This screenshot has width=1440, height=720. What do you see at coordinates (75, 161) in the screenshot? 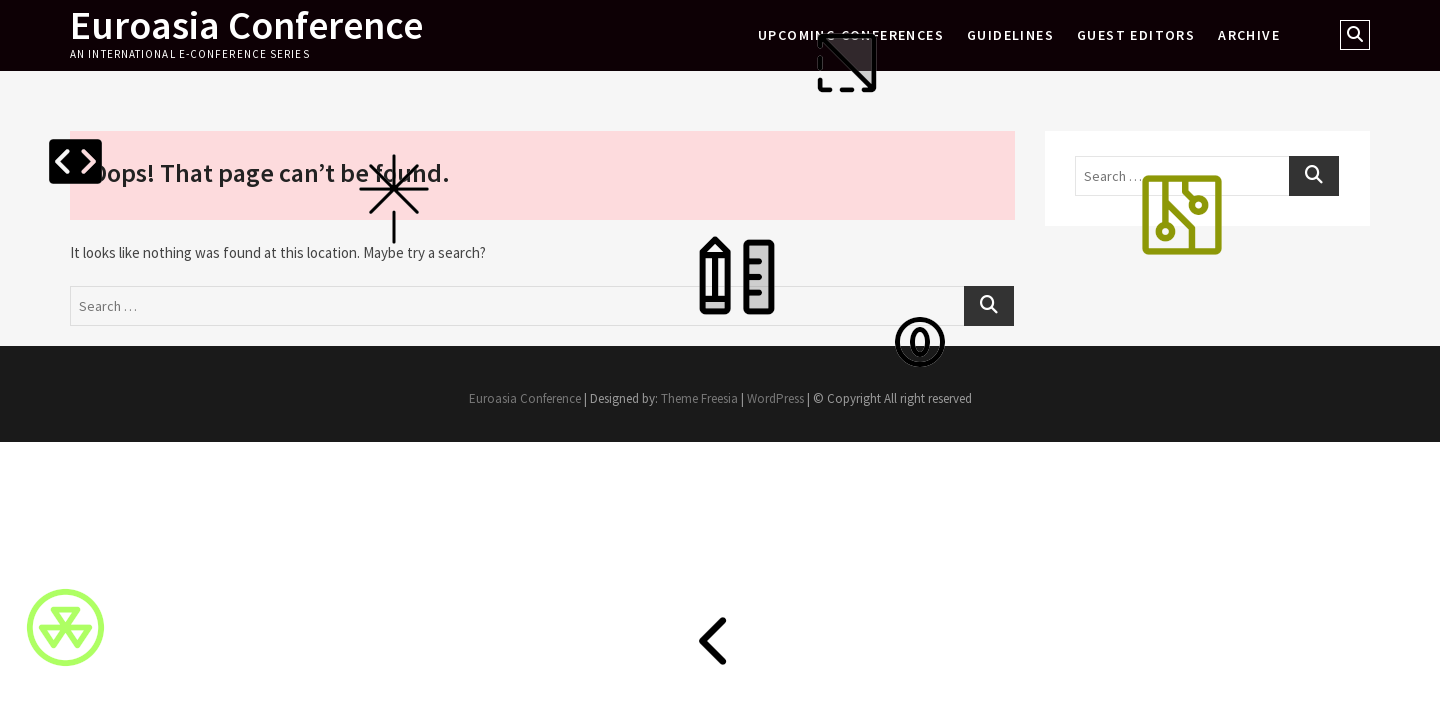
I see `view or edit source code` at bounding box center [75, 161].